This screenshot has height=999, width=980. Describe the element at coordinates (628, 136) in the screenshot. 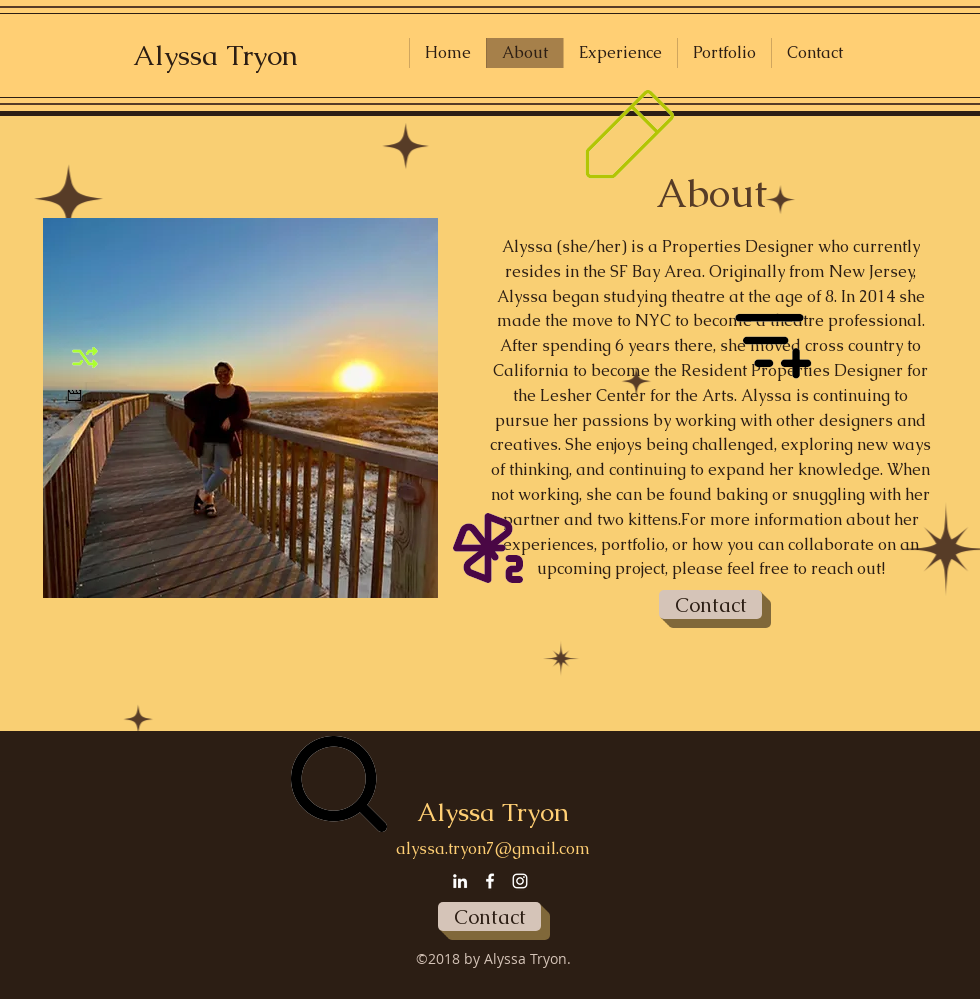

I see `edit content or text` at that location.